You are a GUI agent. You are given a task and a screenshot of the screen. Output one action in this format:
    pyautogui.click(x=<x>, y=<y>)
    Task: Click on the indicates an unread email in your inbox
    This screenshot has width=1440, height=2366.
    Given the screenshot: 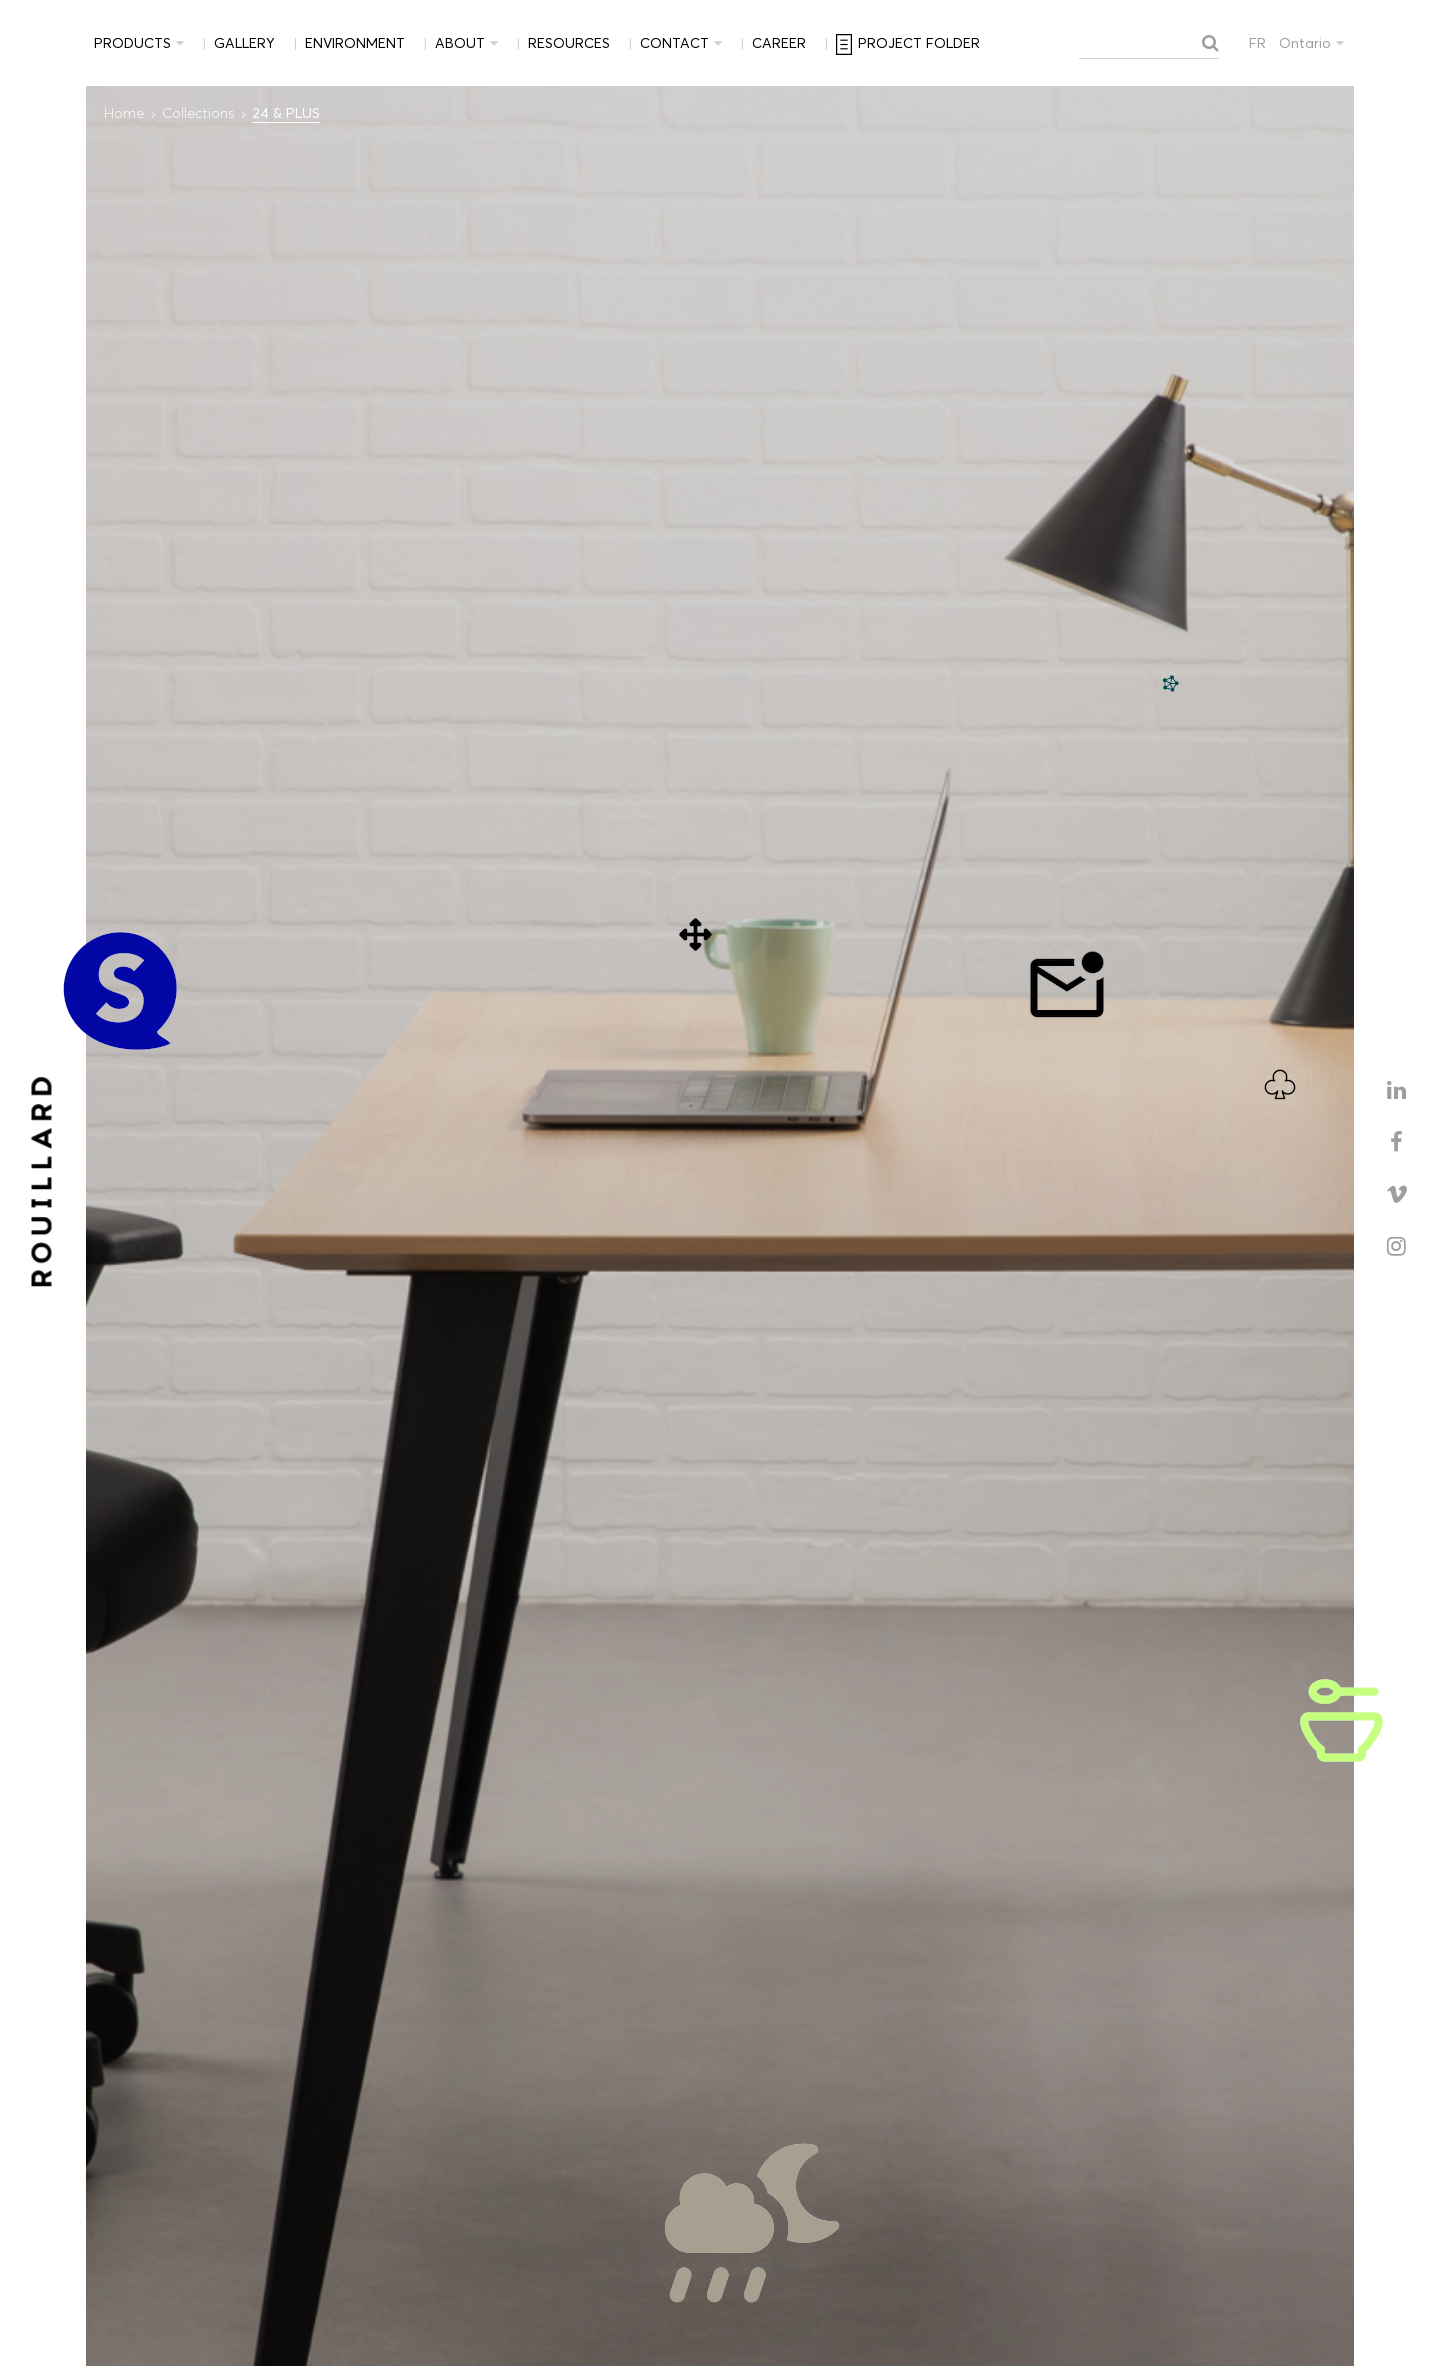 What is the action you would take?
    pyautogui.click(x=1067, y=988)
    